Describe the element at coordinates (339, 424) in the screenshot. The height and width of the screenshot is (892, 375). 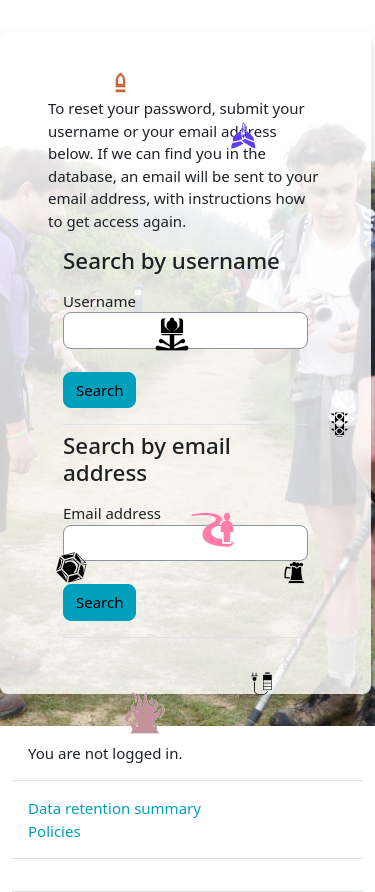
I see `indicates ready status or go signal` at that location.